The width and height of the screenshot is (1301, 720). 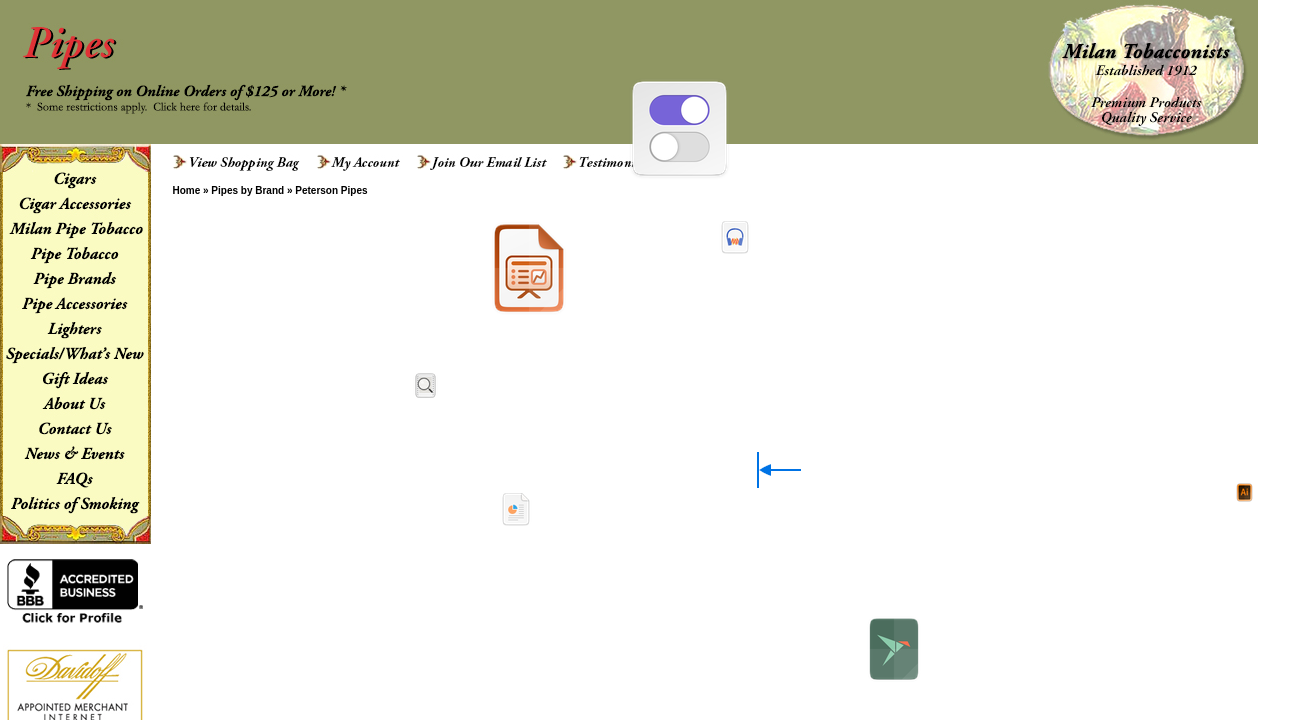 What do you see at coordinates (516, 509) in the screenshot?
I see `open a presentation file` at bounding box center [516, 509].